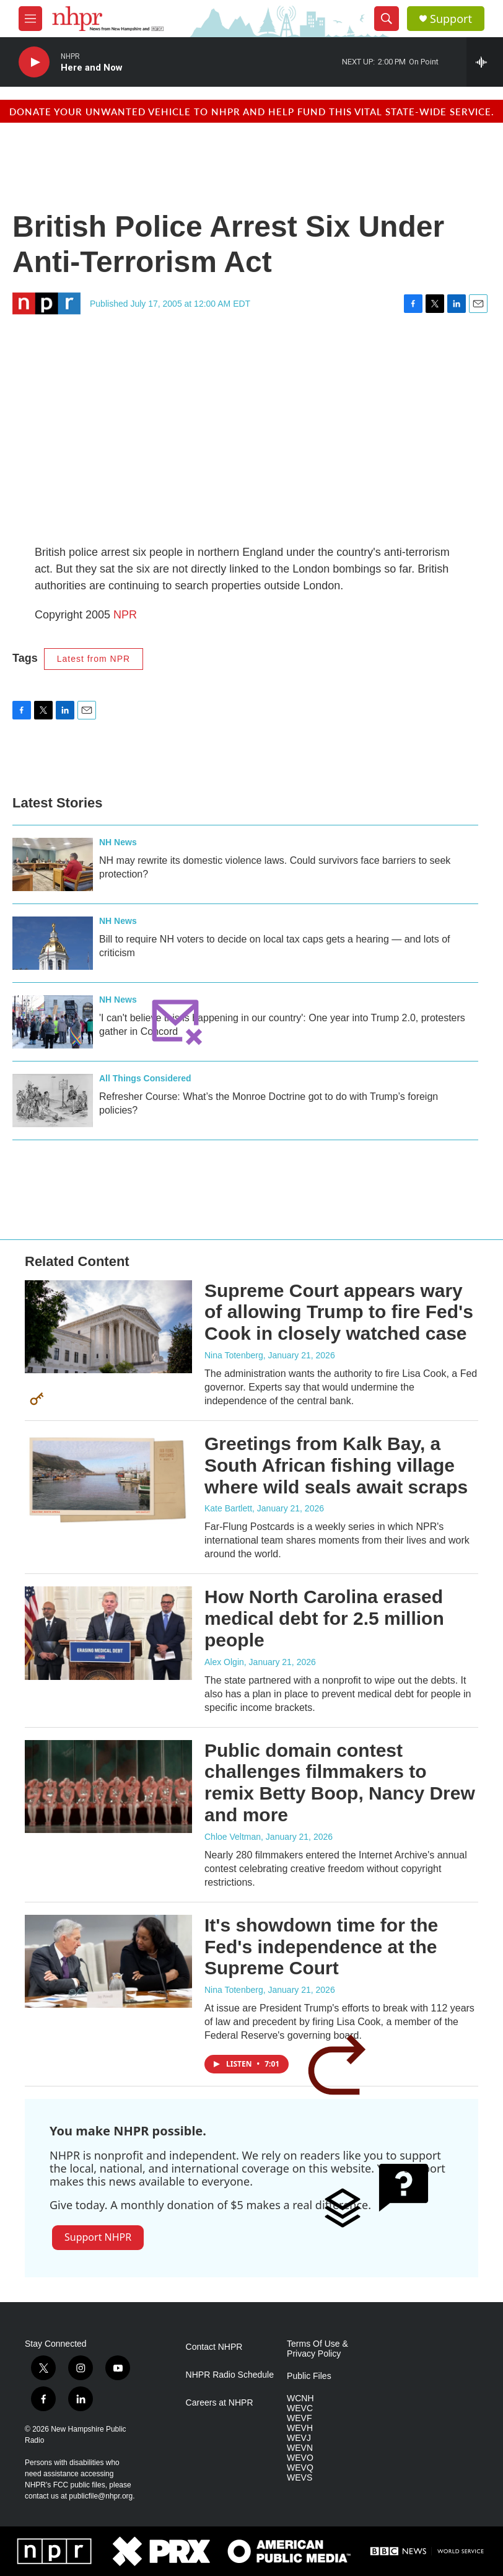 This screenshot has height=2576, width=503. I want to click on access security or authentication settings, so click(37, 1398).